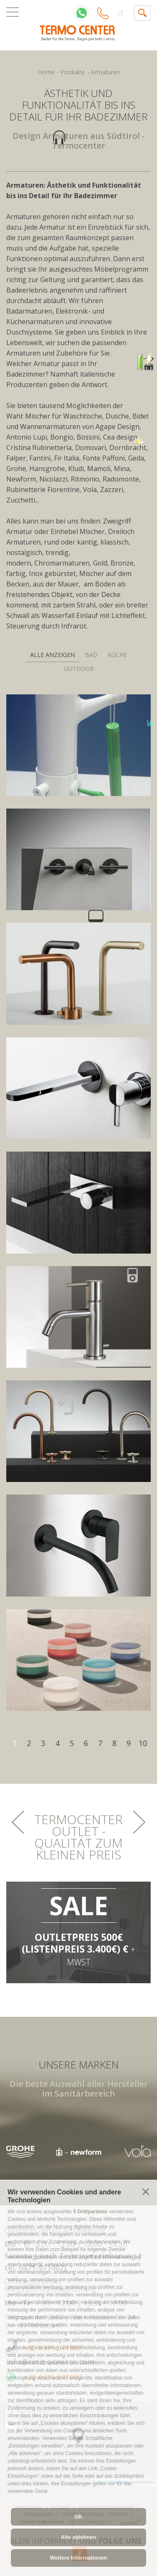 The height and width of the screenshot is (2576, 157). I want to click on indicates partly cloudy weather conditions, so click(139, 441).